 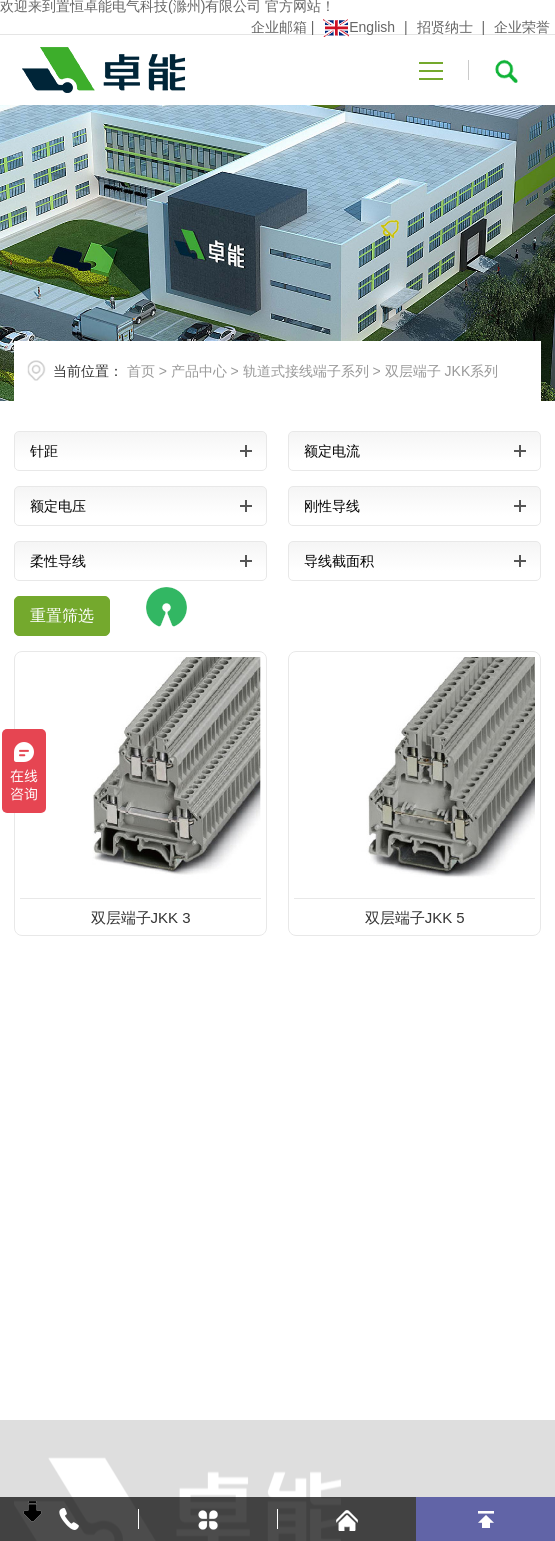 What do you see at coordinates (390, 229) in the screenshot?
I see `active notification alert` at bounding box center [390, 229].